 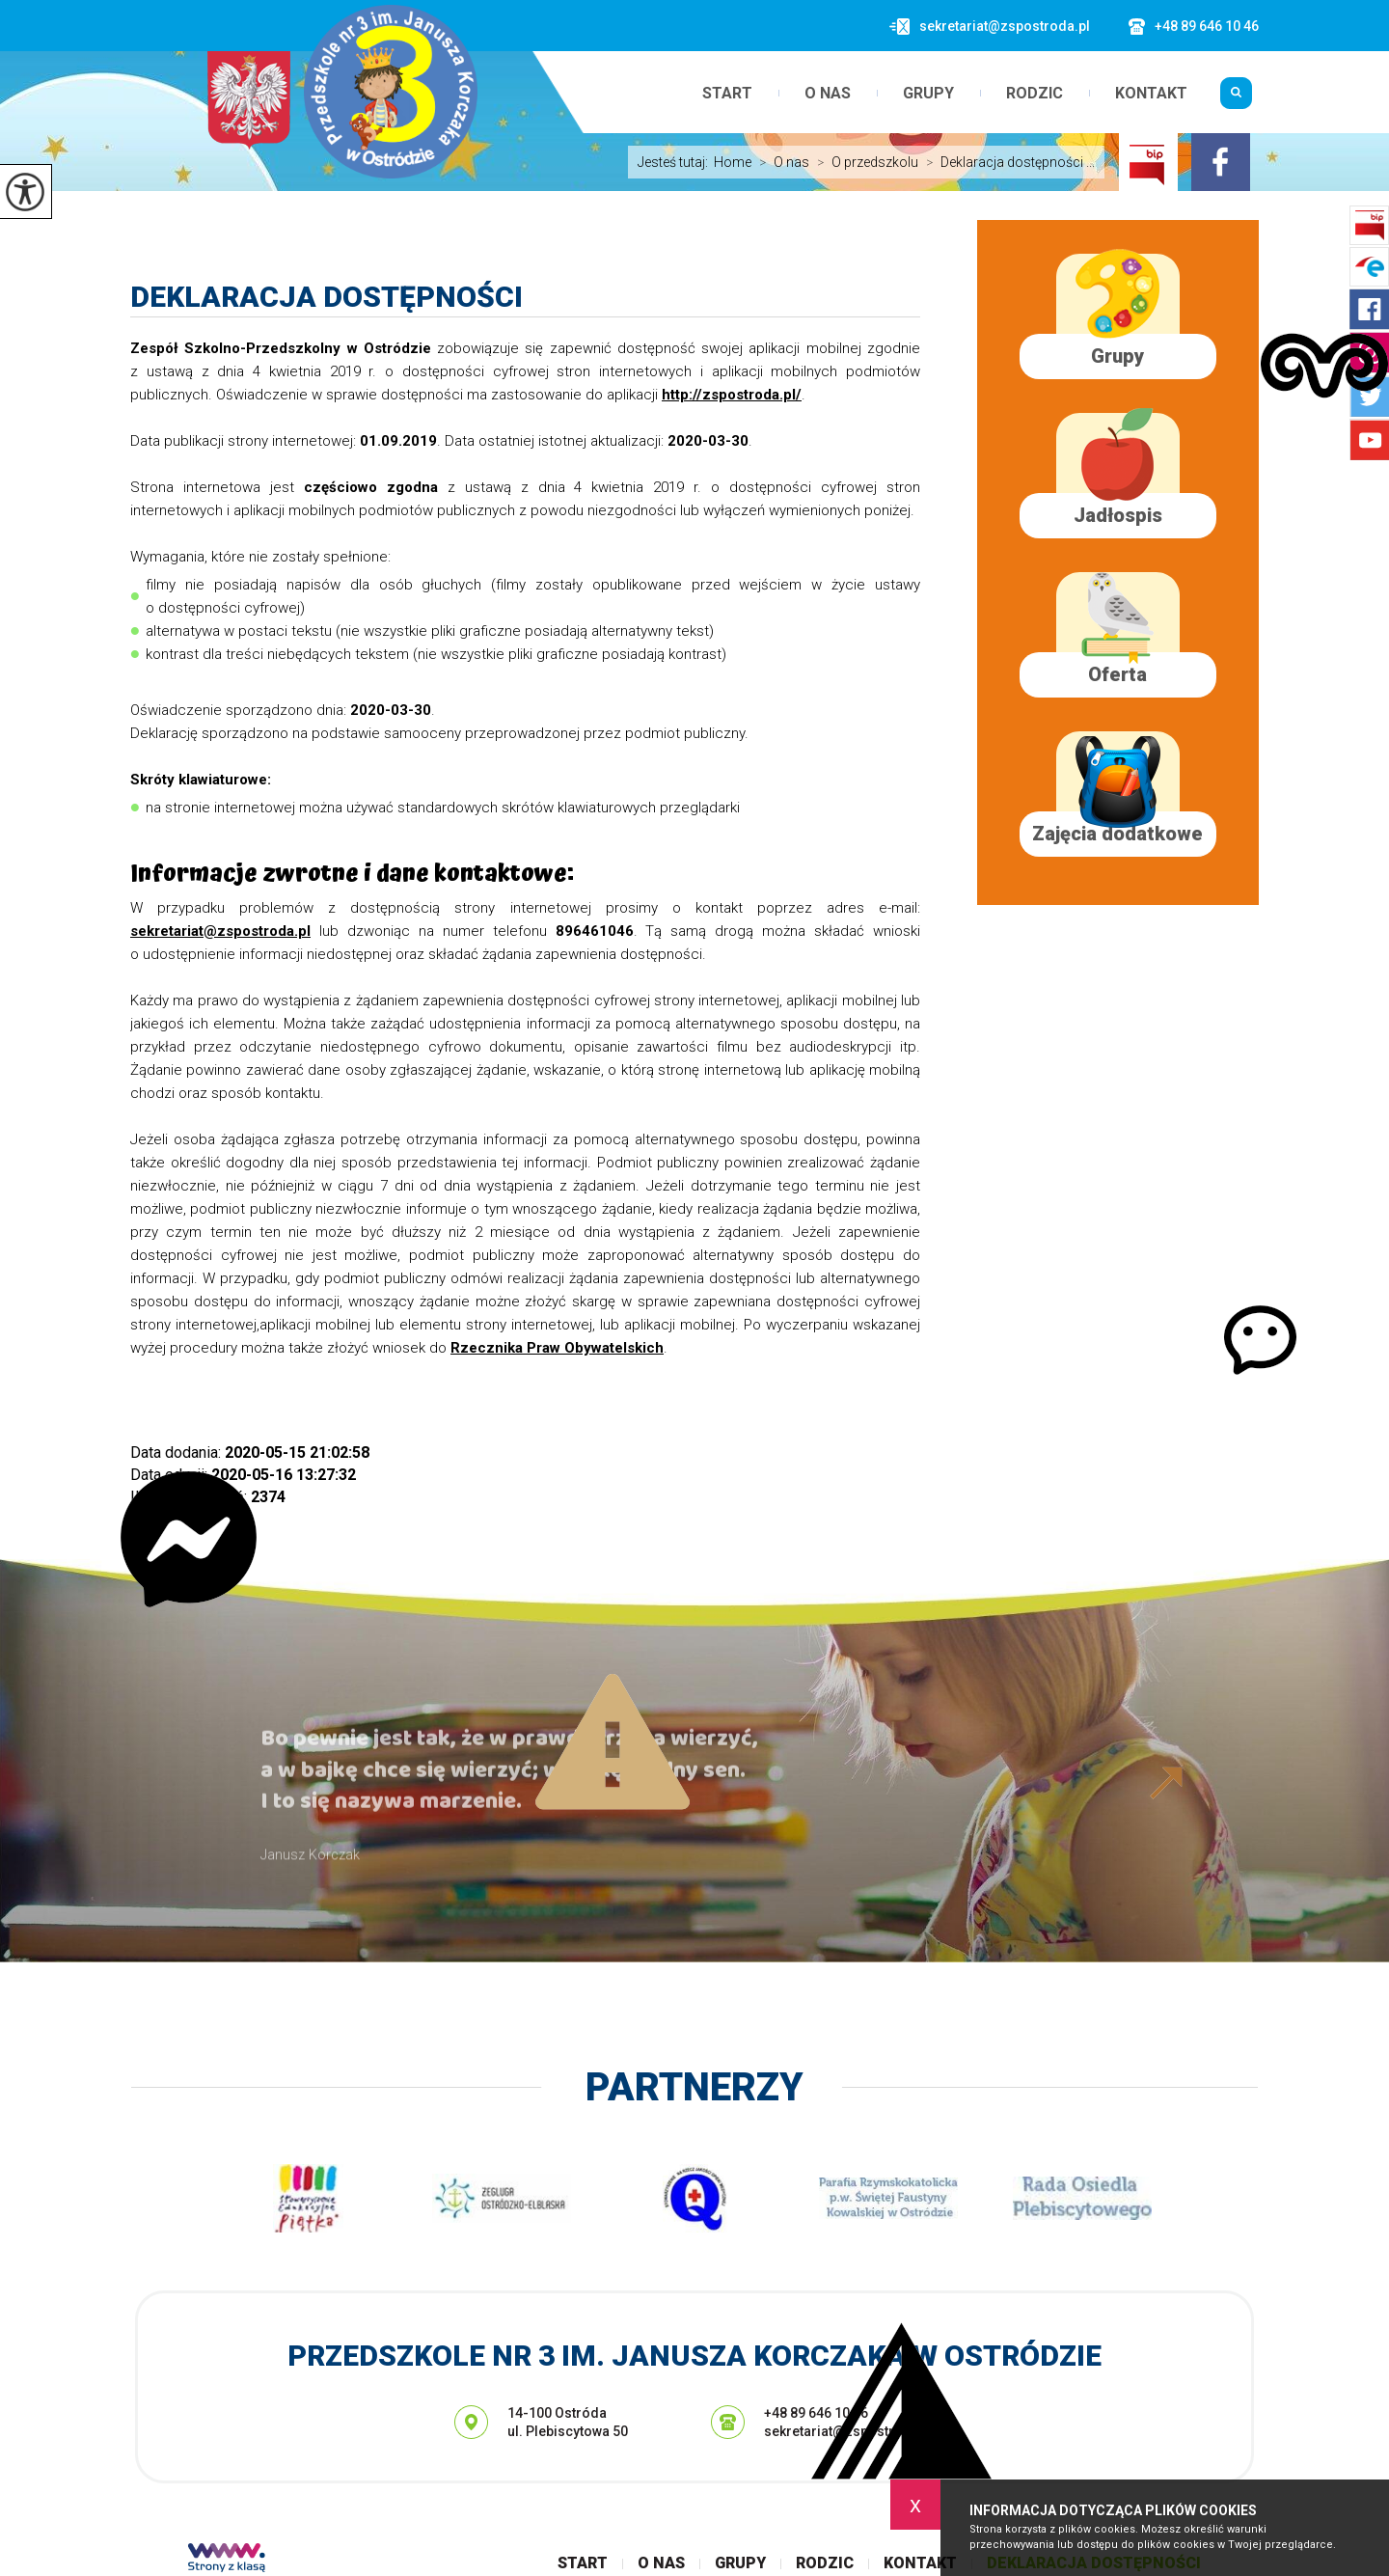 What do you see at coordinates (901, 2400) in the screenshot?
I see `exoscale cloud services logo` at bounding box center [901, 2400].